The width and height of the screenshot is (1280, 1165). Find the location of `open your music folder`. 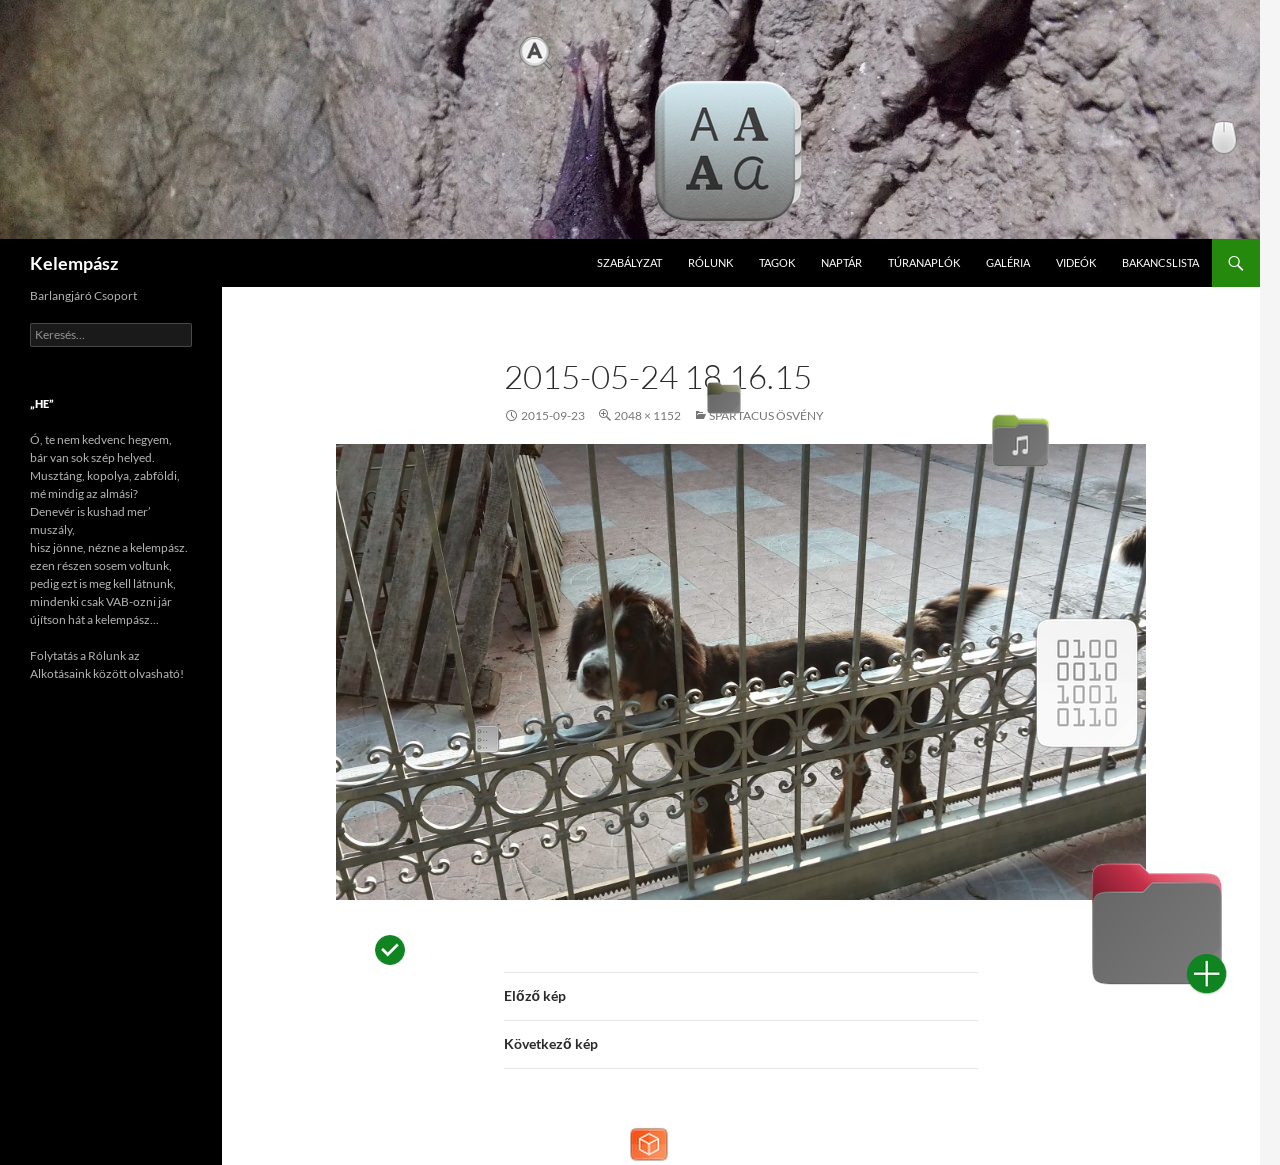

open your music folder is located at coordinates (1020, 440).